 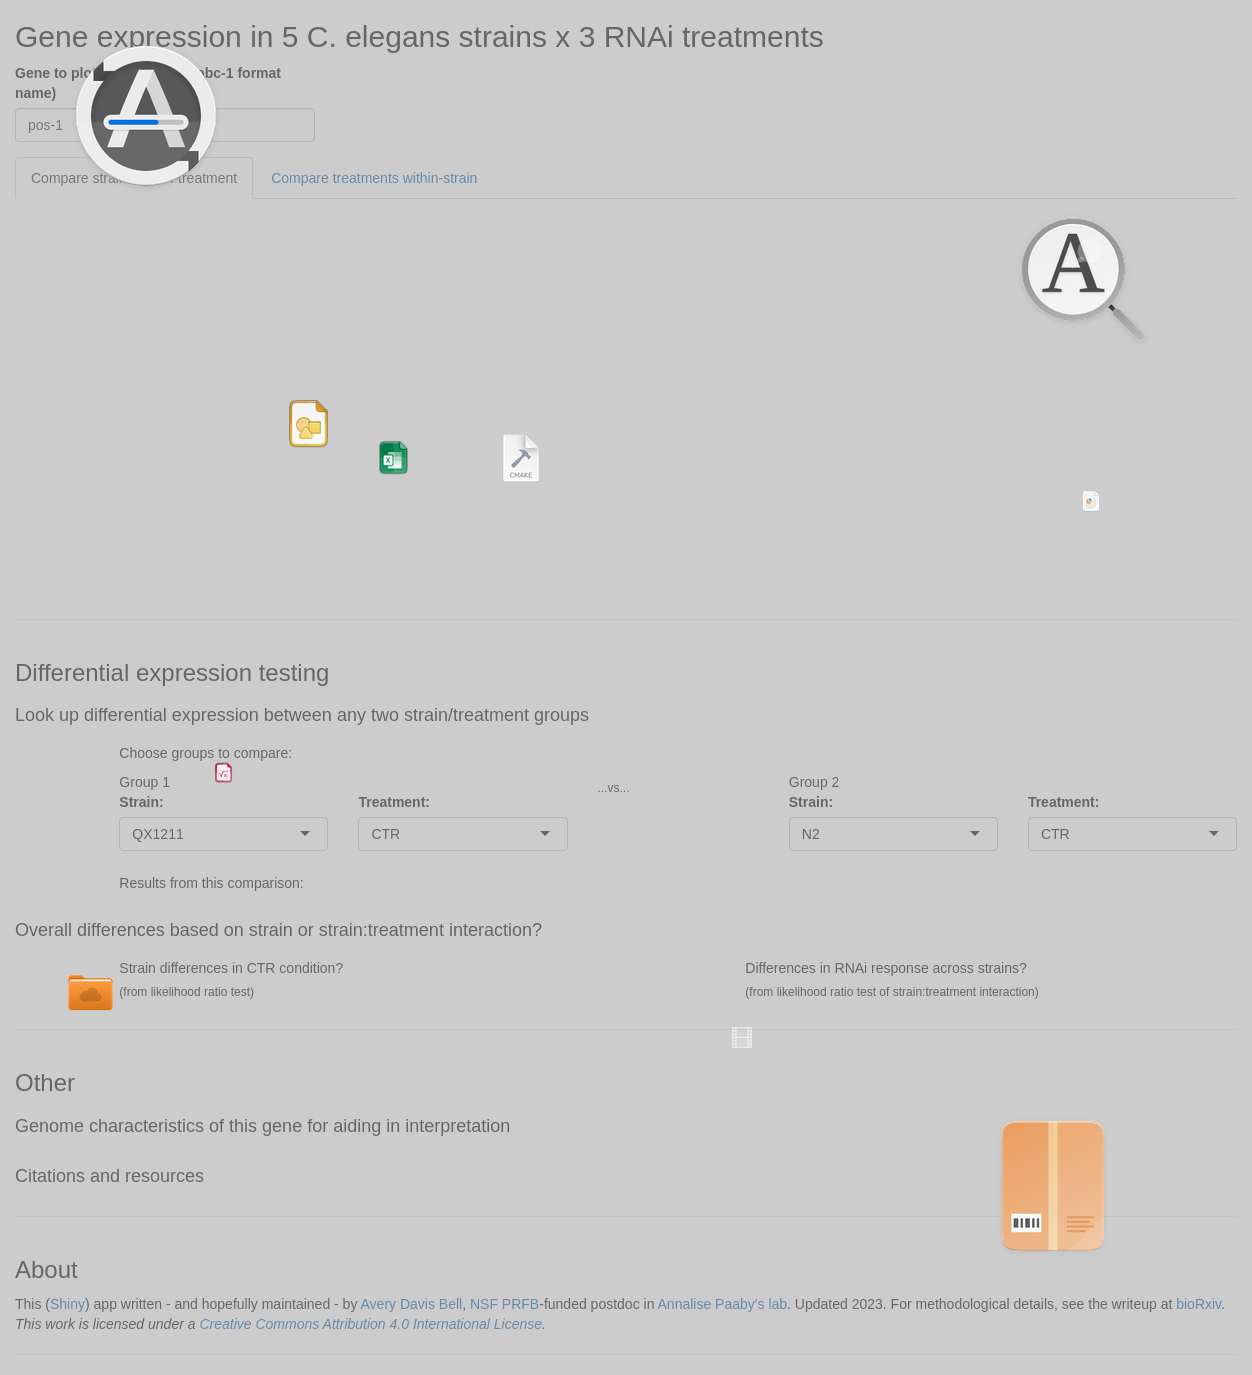 I want to click on open a microsoft excel spreadsheet file, so click(x=393, y=457).